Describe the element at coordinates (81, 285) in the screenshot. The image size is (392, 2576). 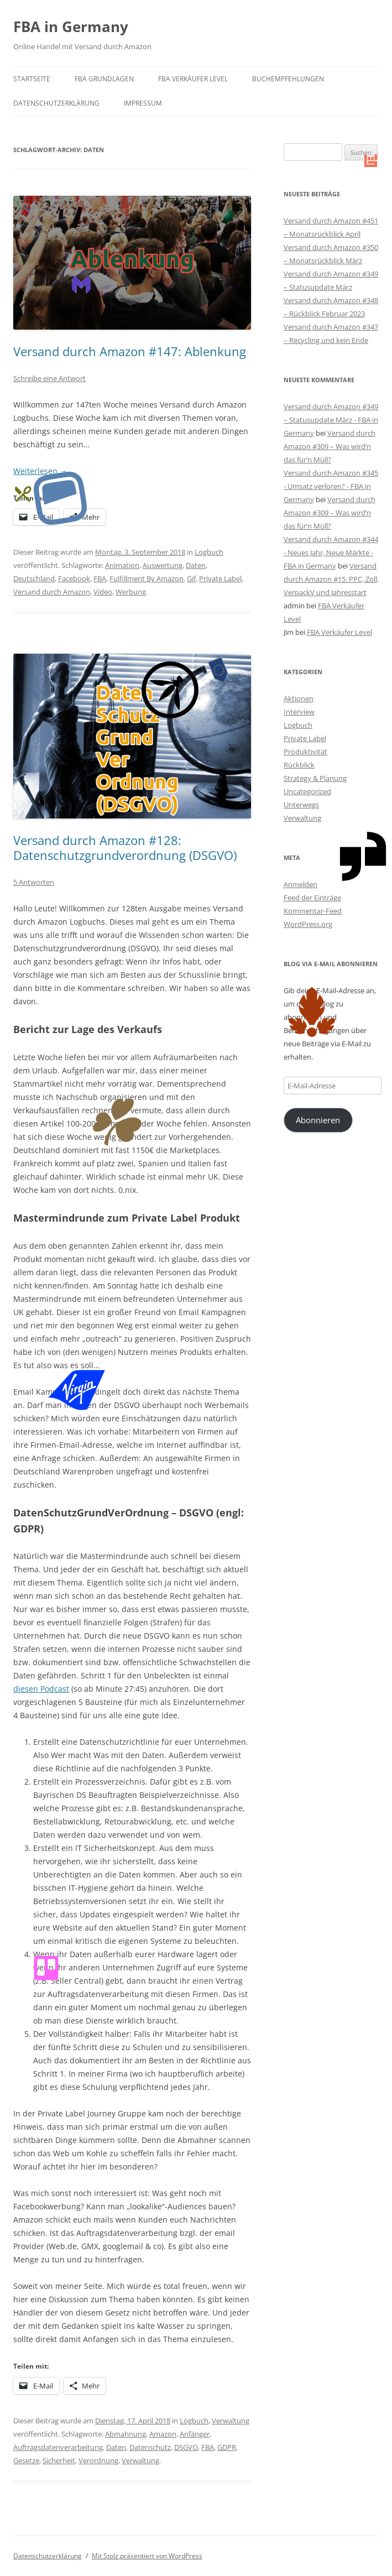
I see `open the Monzo banking app` at that location.